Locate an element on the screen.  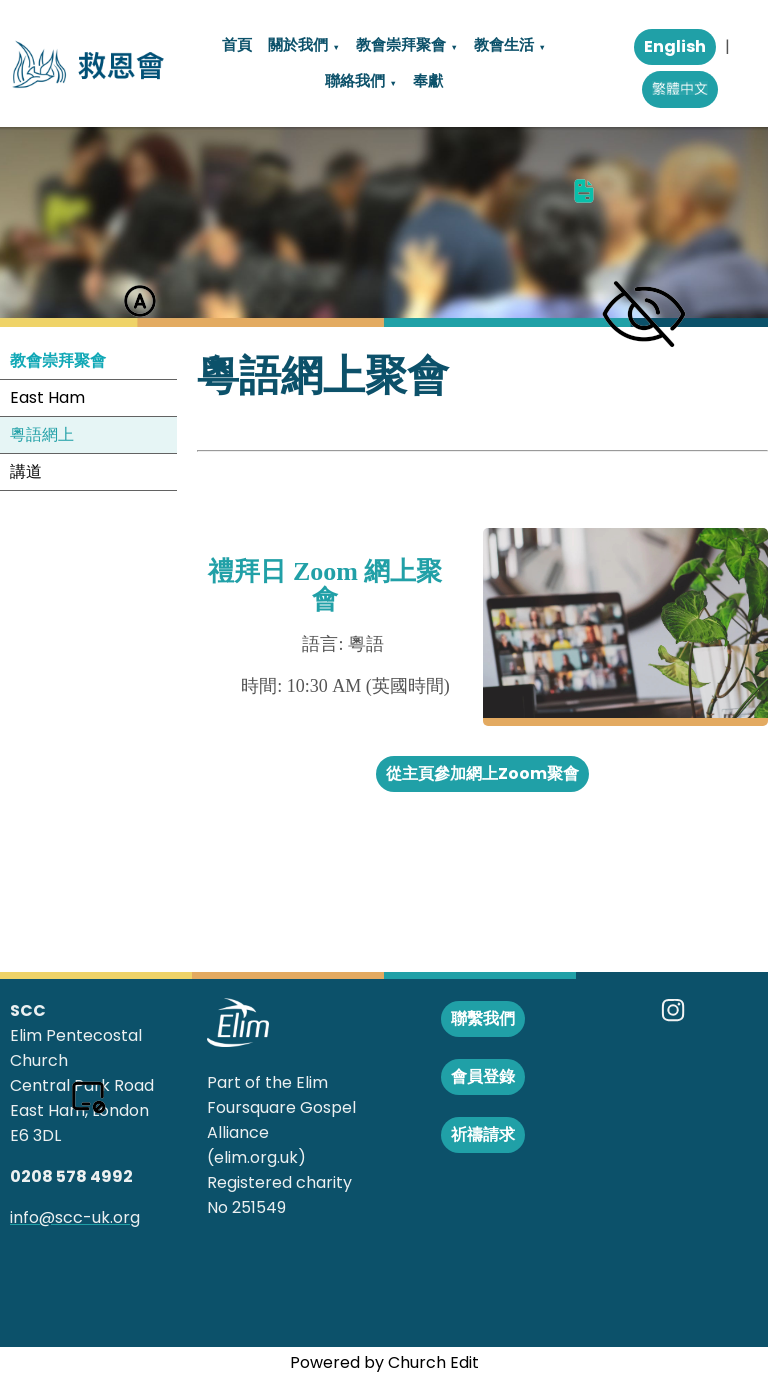
view invoice or billing document is located at coordinates (584, 191).